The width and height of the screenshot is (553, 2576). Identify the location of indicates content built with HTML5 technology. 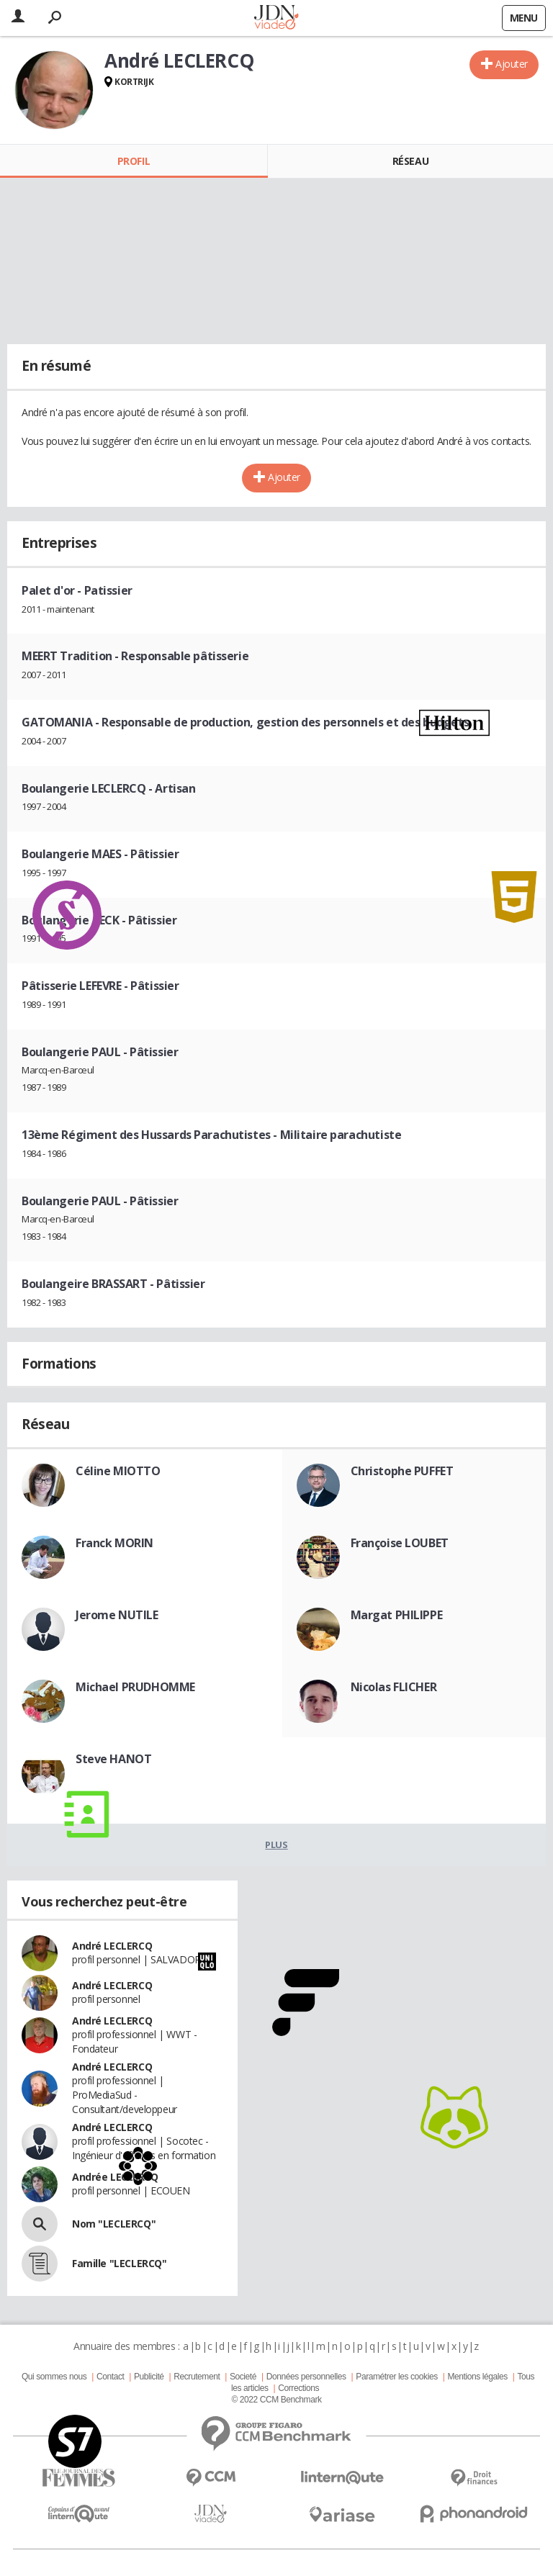
(514, 897).